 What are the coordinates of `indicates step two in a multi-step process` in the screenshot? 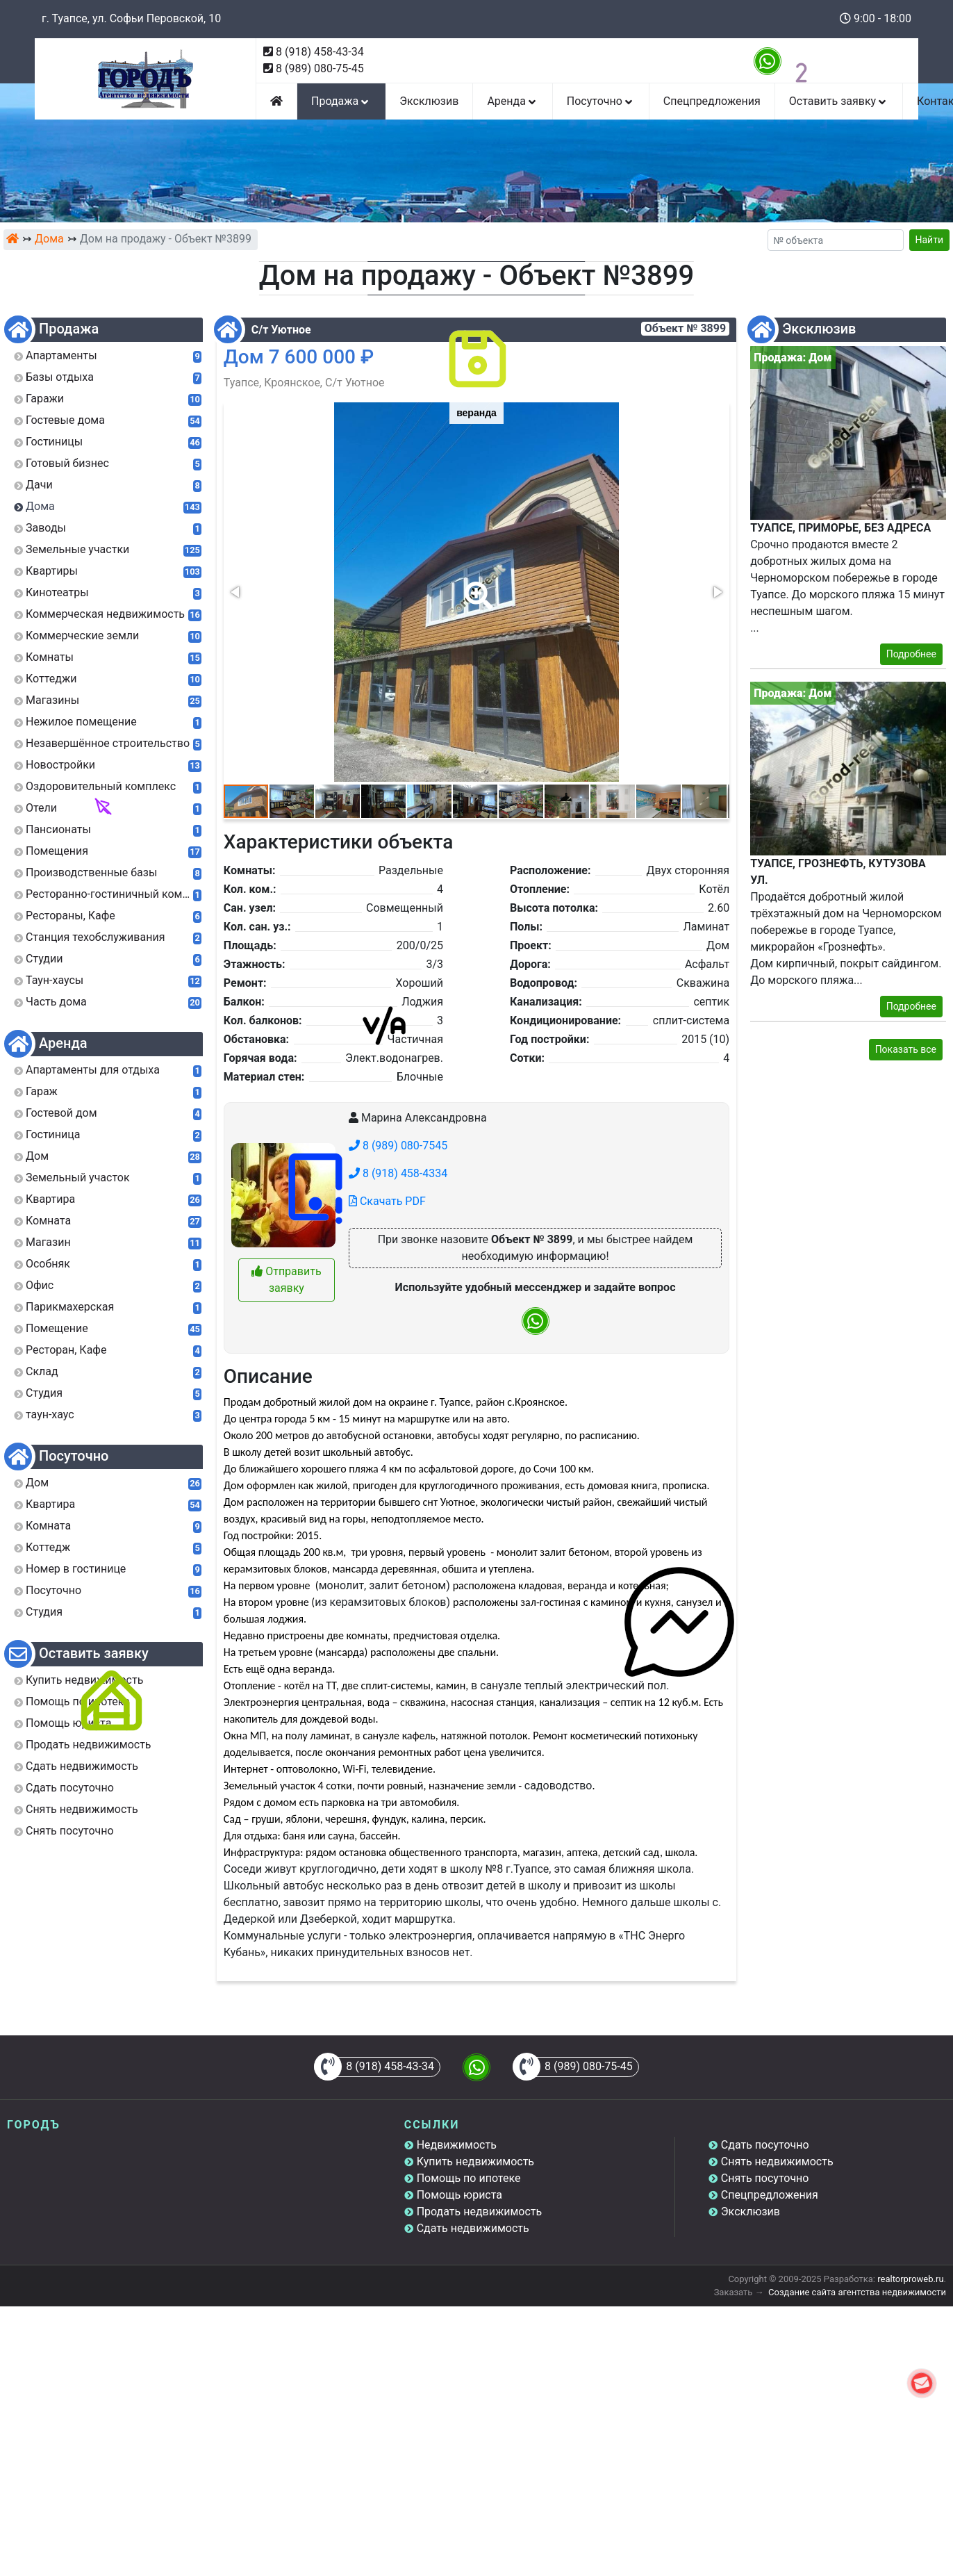 It's located at (801, 72).